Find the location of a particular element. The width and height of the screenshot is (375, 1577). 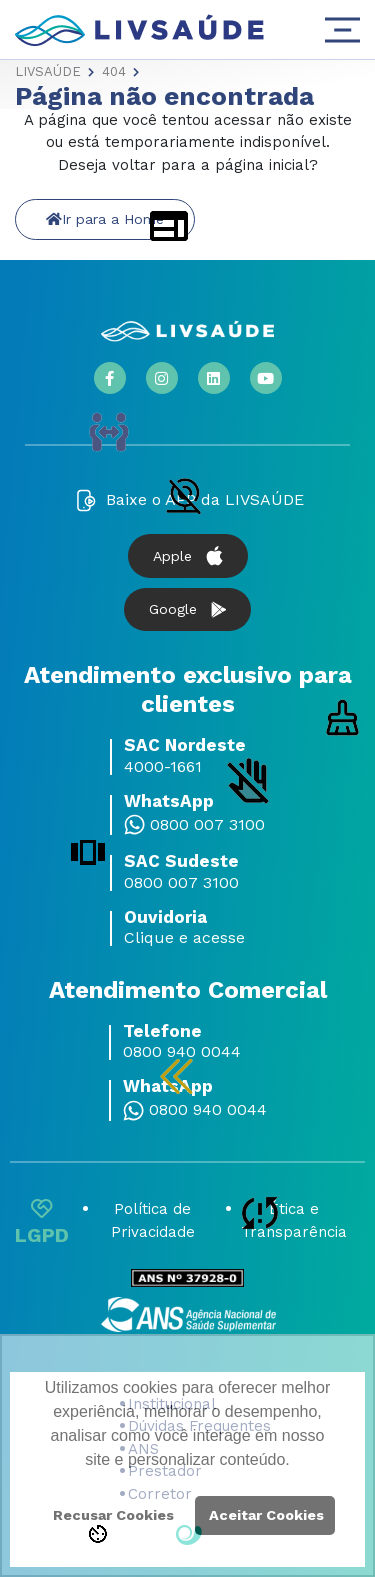

open web browser is located at coordinates (169, 226).